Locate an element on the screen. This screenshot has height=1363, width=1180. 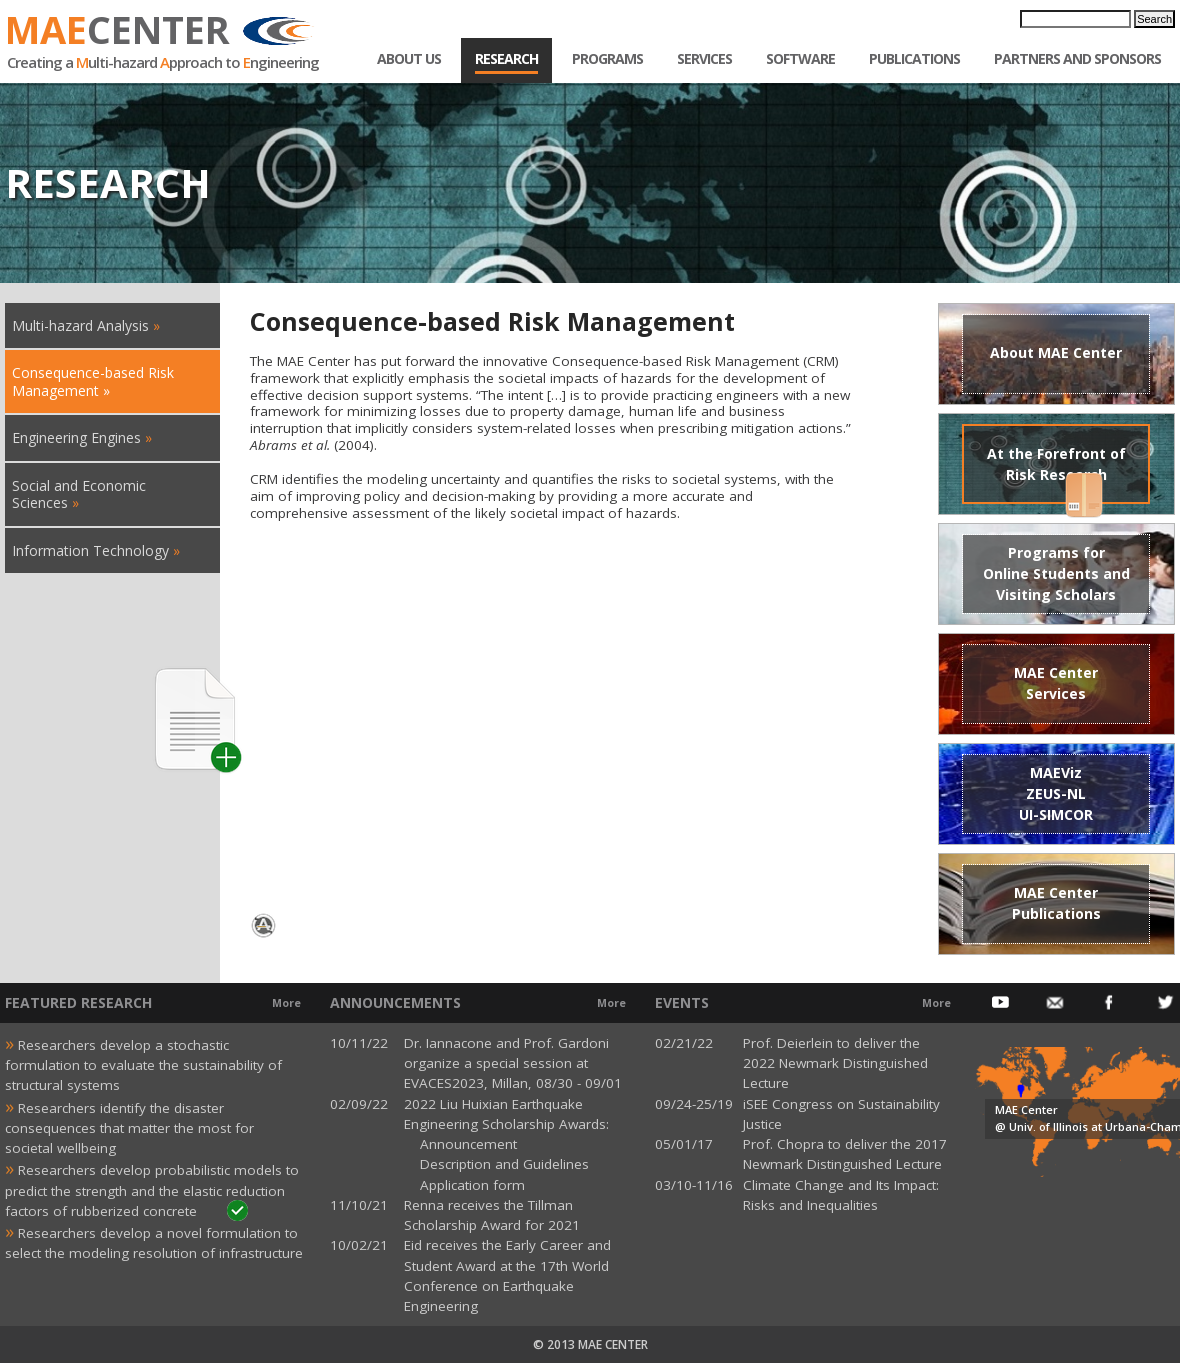
create a new document is located at coordinates (195, 719).